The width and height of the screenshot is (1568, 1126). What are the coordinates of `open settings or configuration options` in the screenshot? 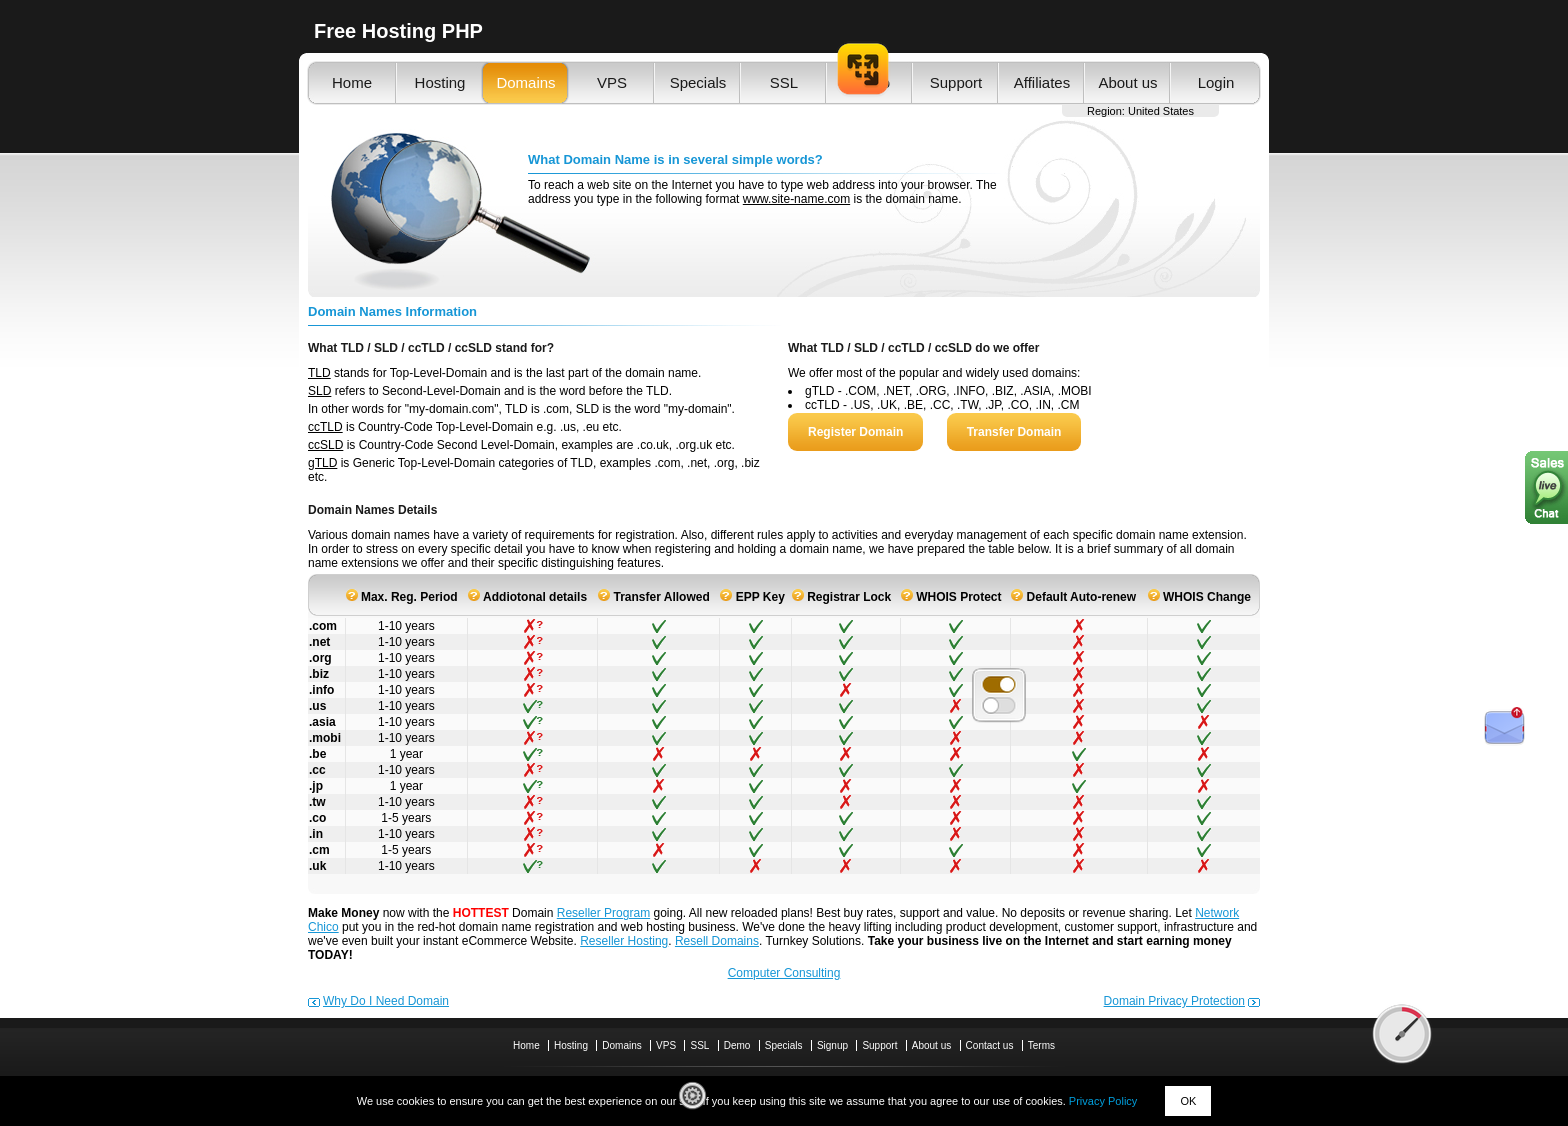 It's located at (692, 1095).